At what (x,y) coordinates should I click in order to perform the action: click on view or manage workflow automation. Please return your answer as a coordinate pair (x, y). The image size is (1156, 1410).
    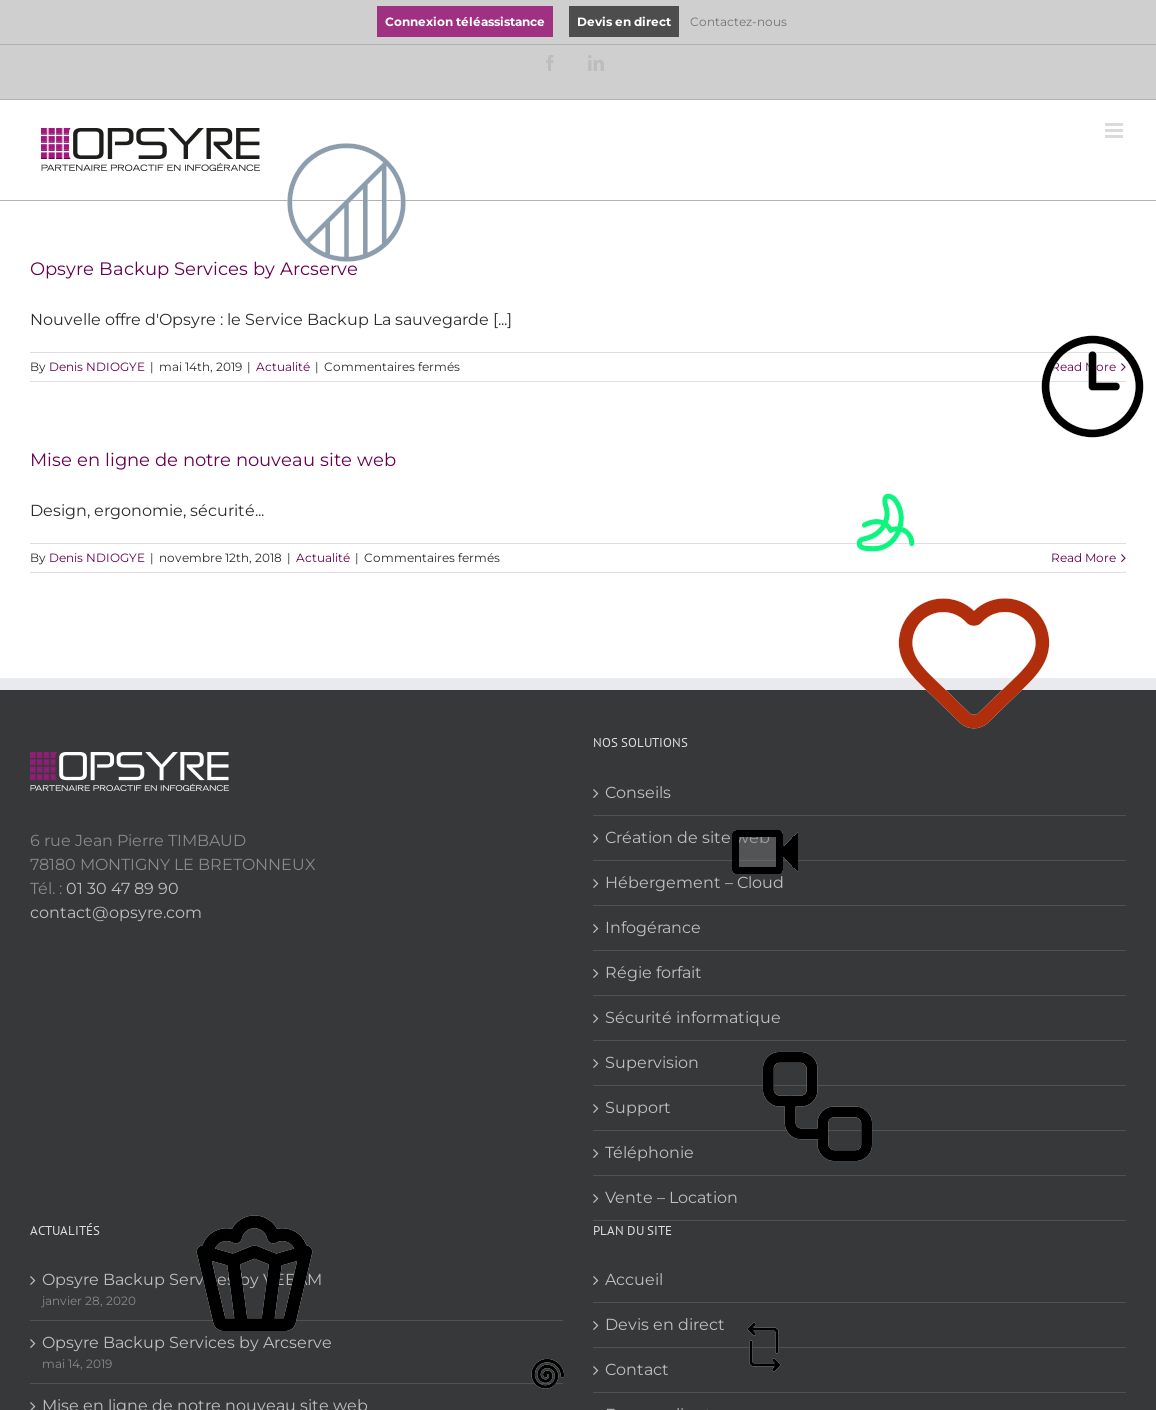
    Looking at the image, I should click on (817, 1106).